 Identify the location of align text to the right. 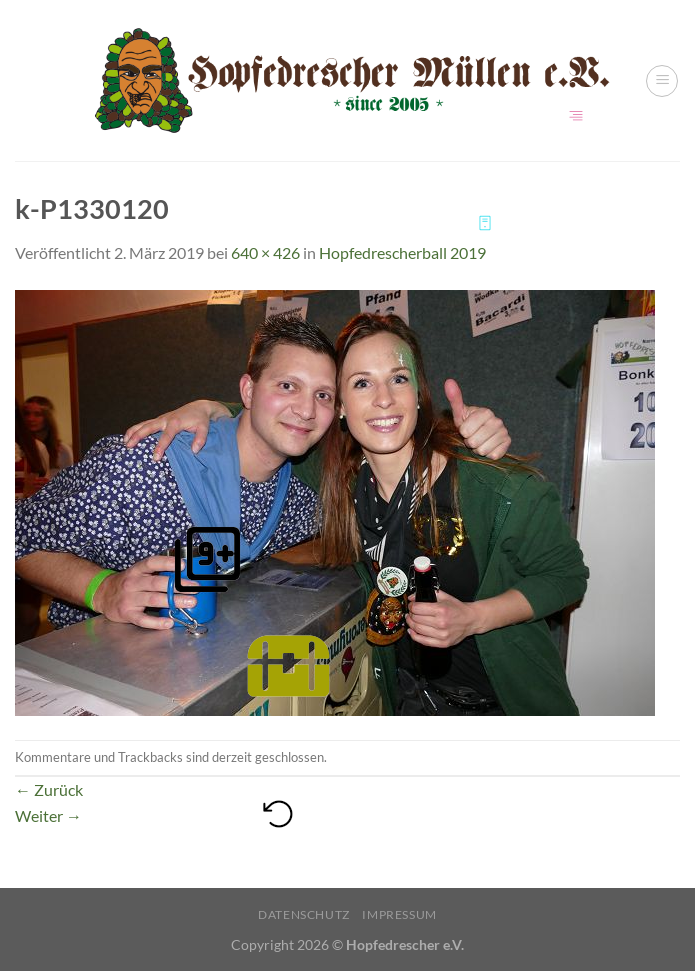
(576, 116).